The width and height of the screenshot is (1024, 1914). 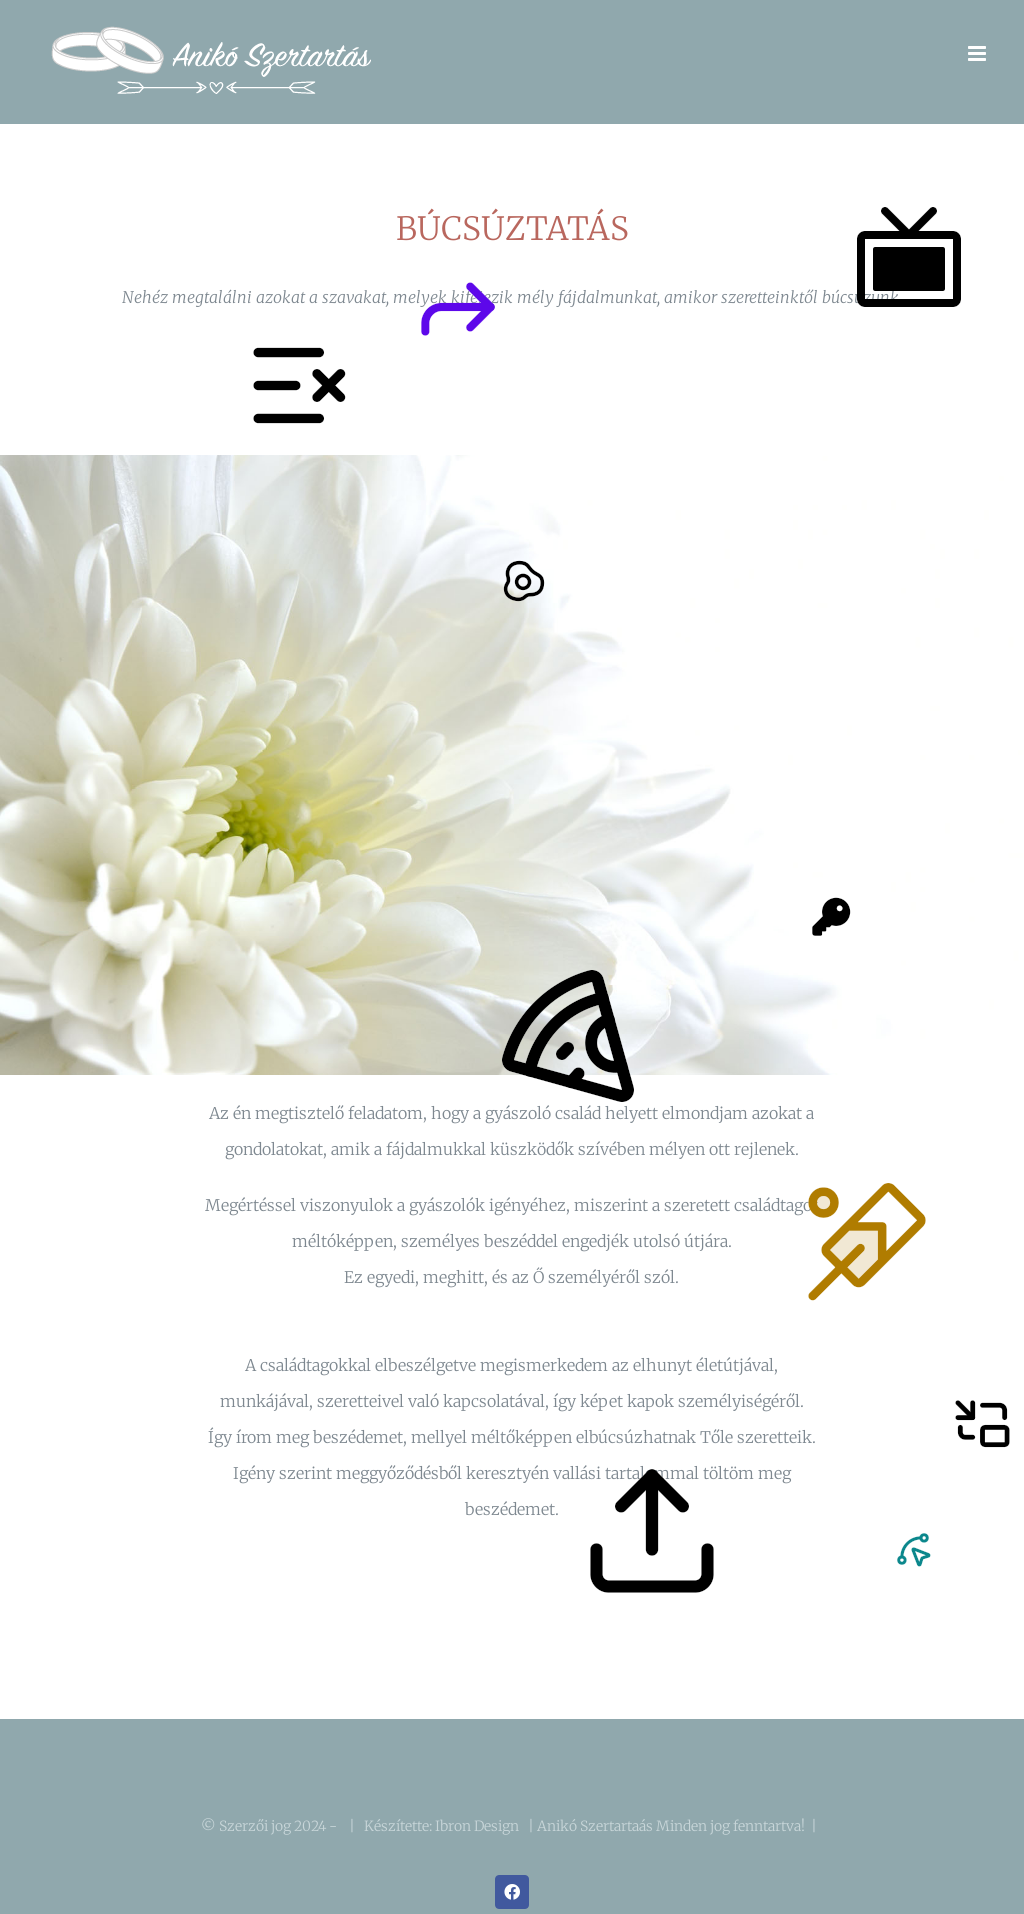 I want to click on access breakfast or morning meal recipes, so click(x=524, y=581).